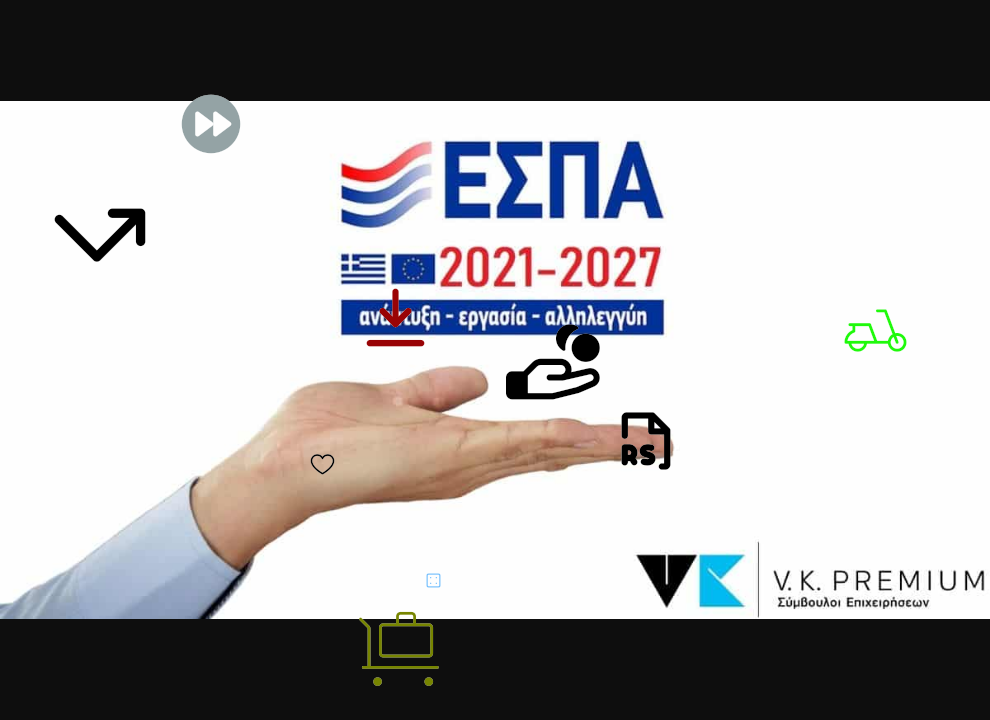  What do you see at coordinates (875, 332) in the screenshot?
I see `select moped or scooter delivery option` at bounding box center [875, 332].